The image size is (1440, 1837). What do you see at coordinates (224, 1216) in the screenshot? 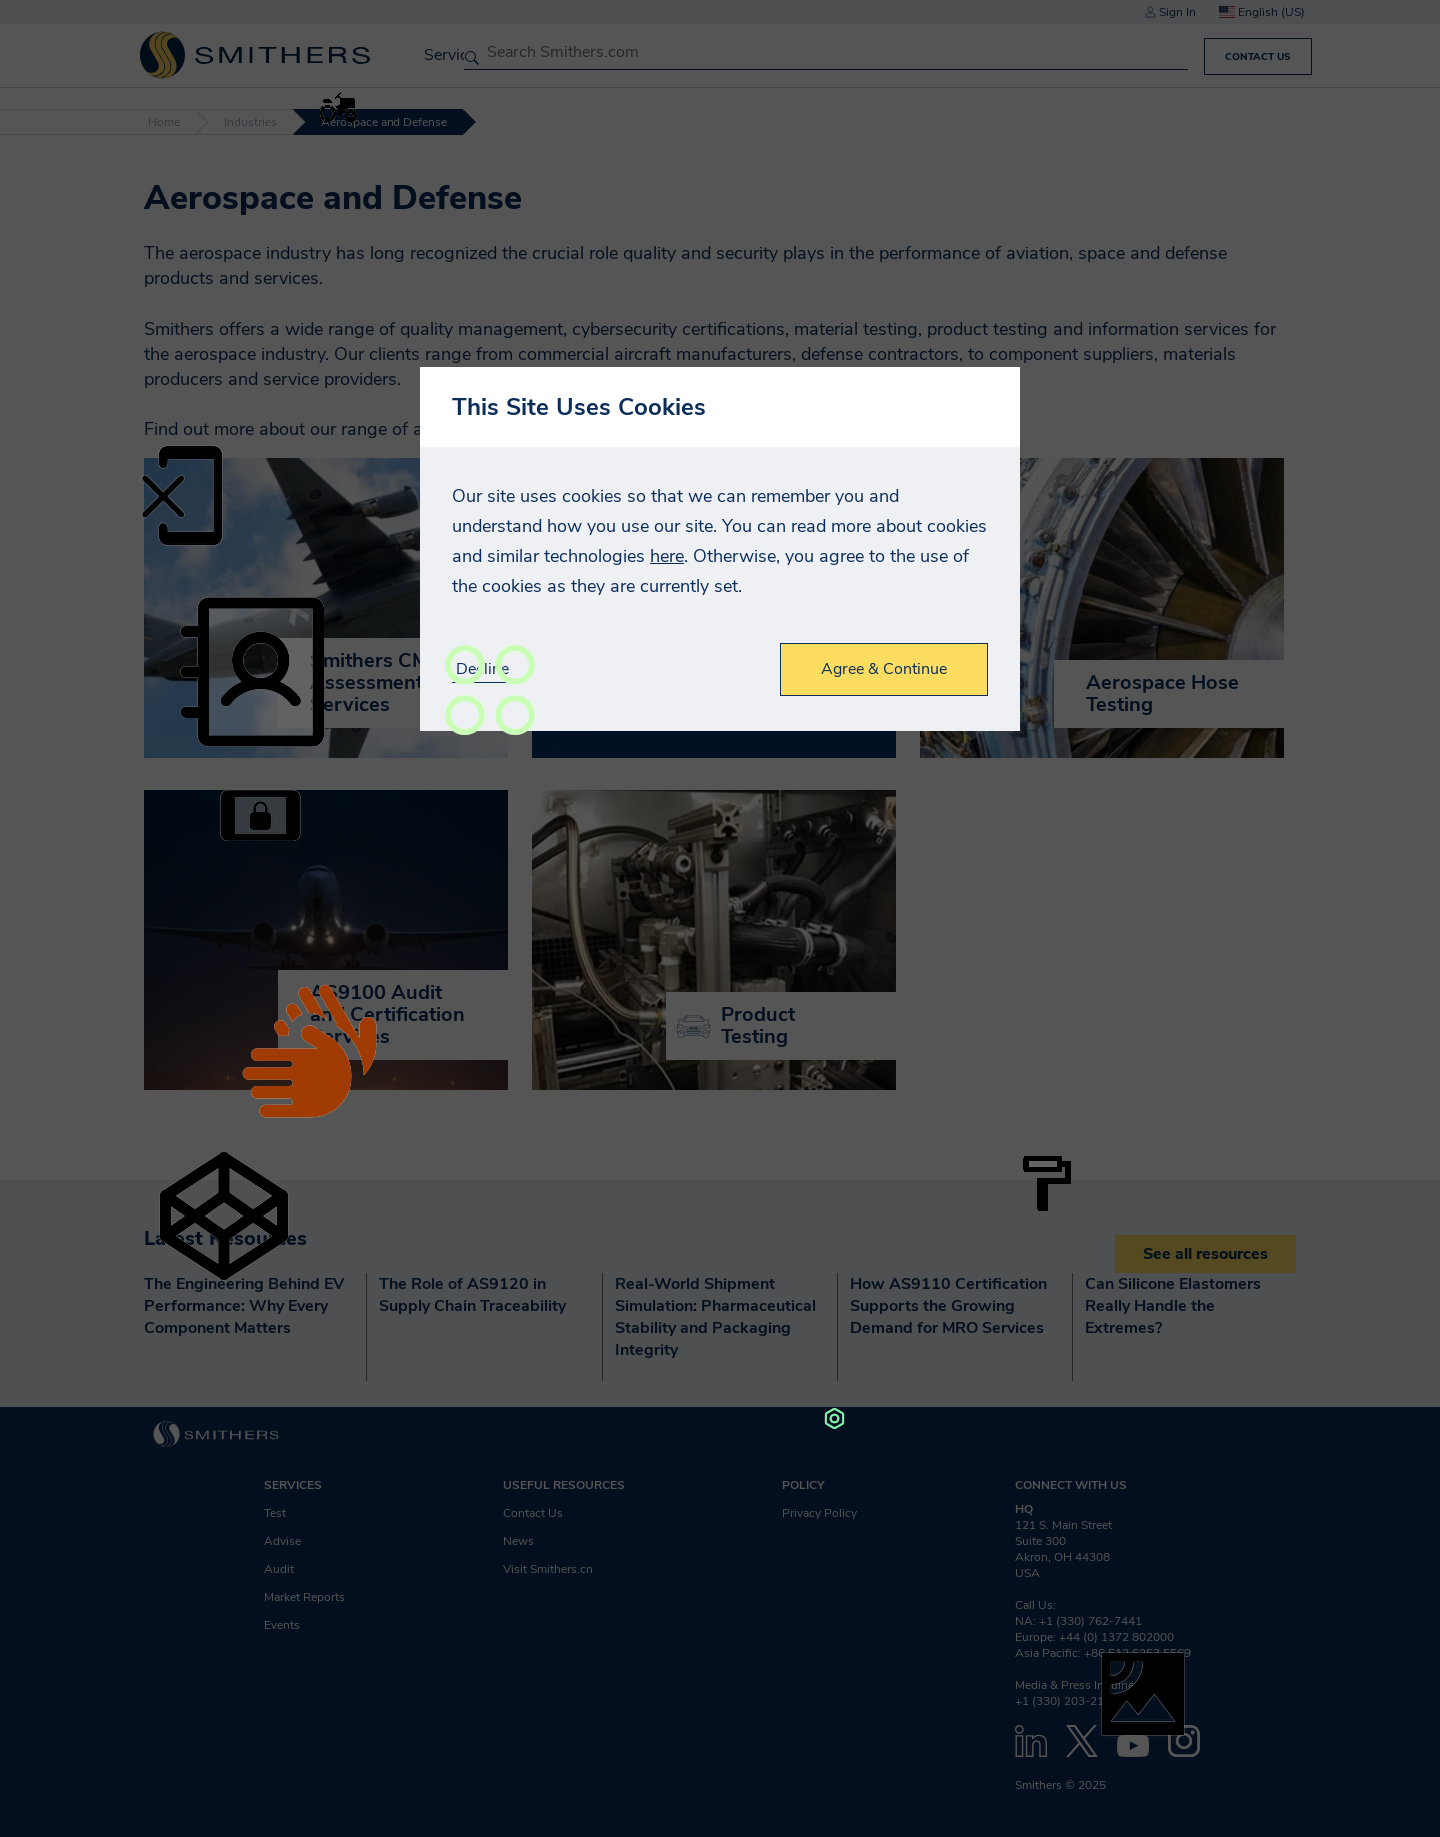
I see `open CodePen profile or project` at bounding box center [224, 1216].